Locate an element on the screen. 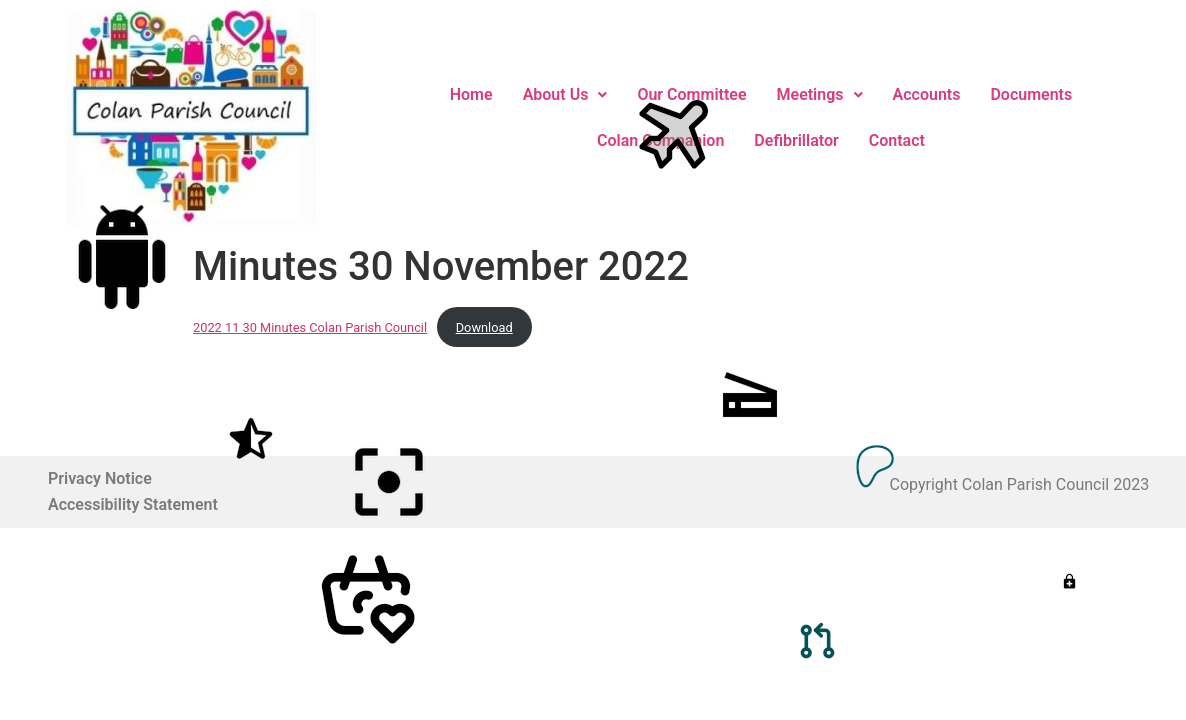 This screenshot has width=1186, height=720. add item to favorites or wishlist is located at coordinates (366, 595).